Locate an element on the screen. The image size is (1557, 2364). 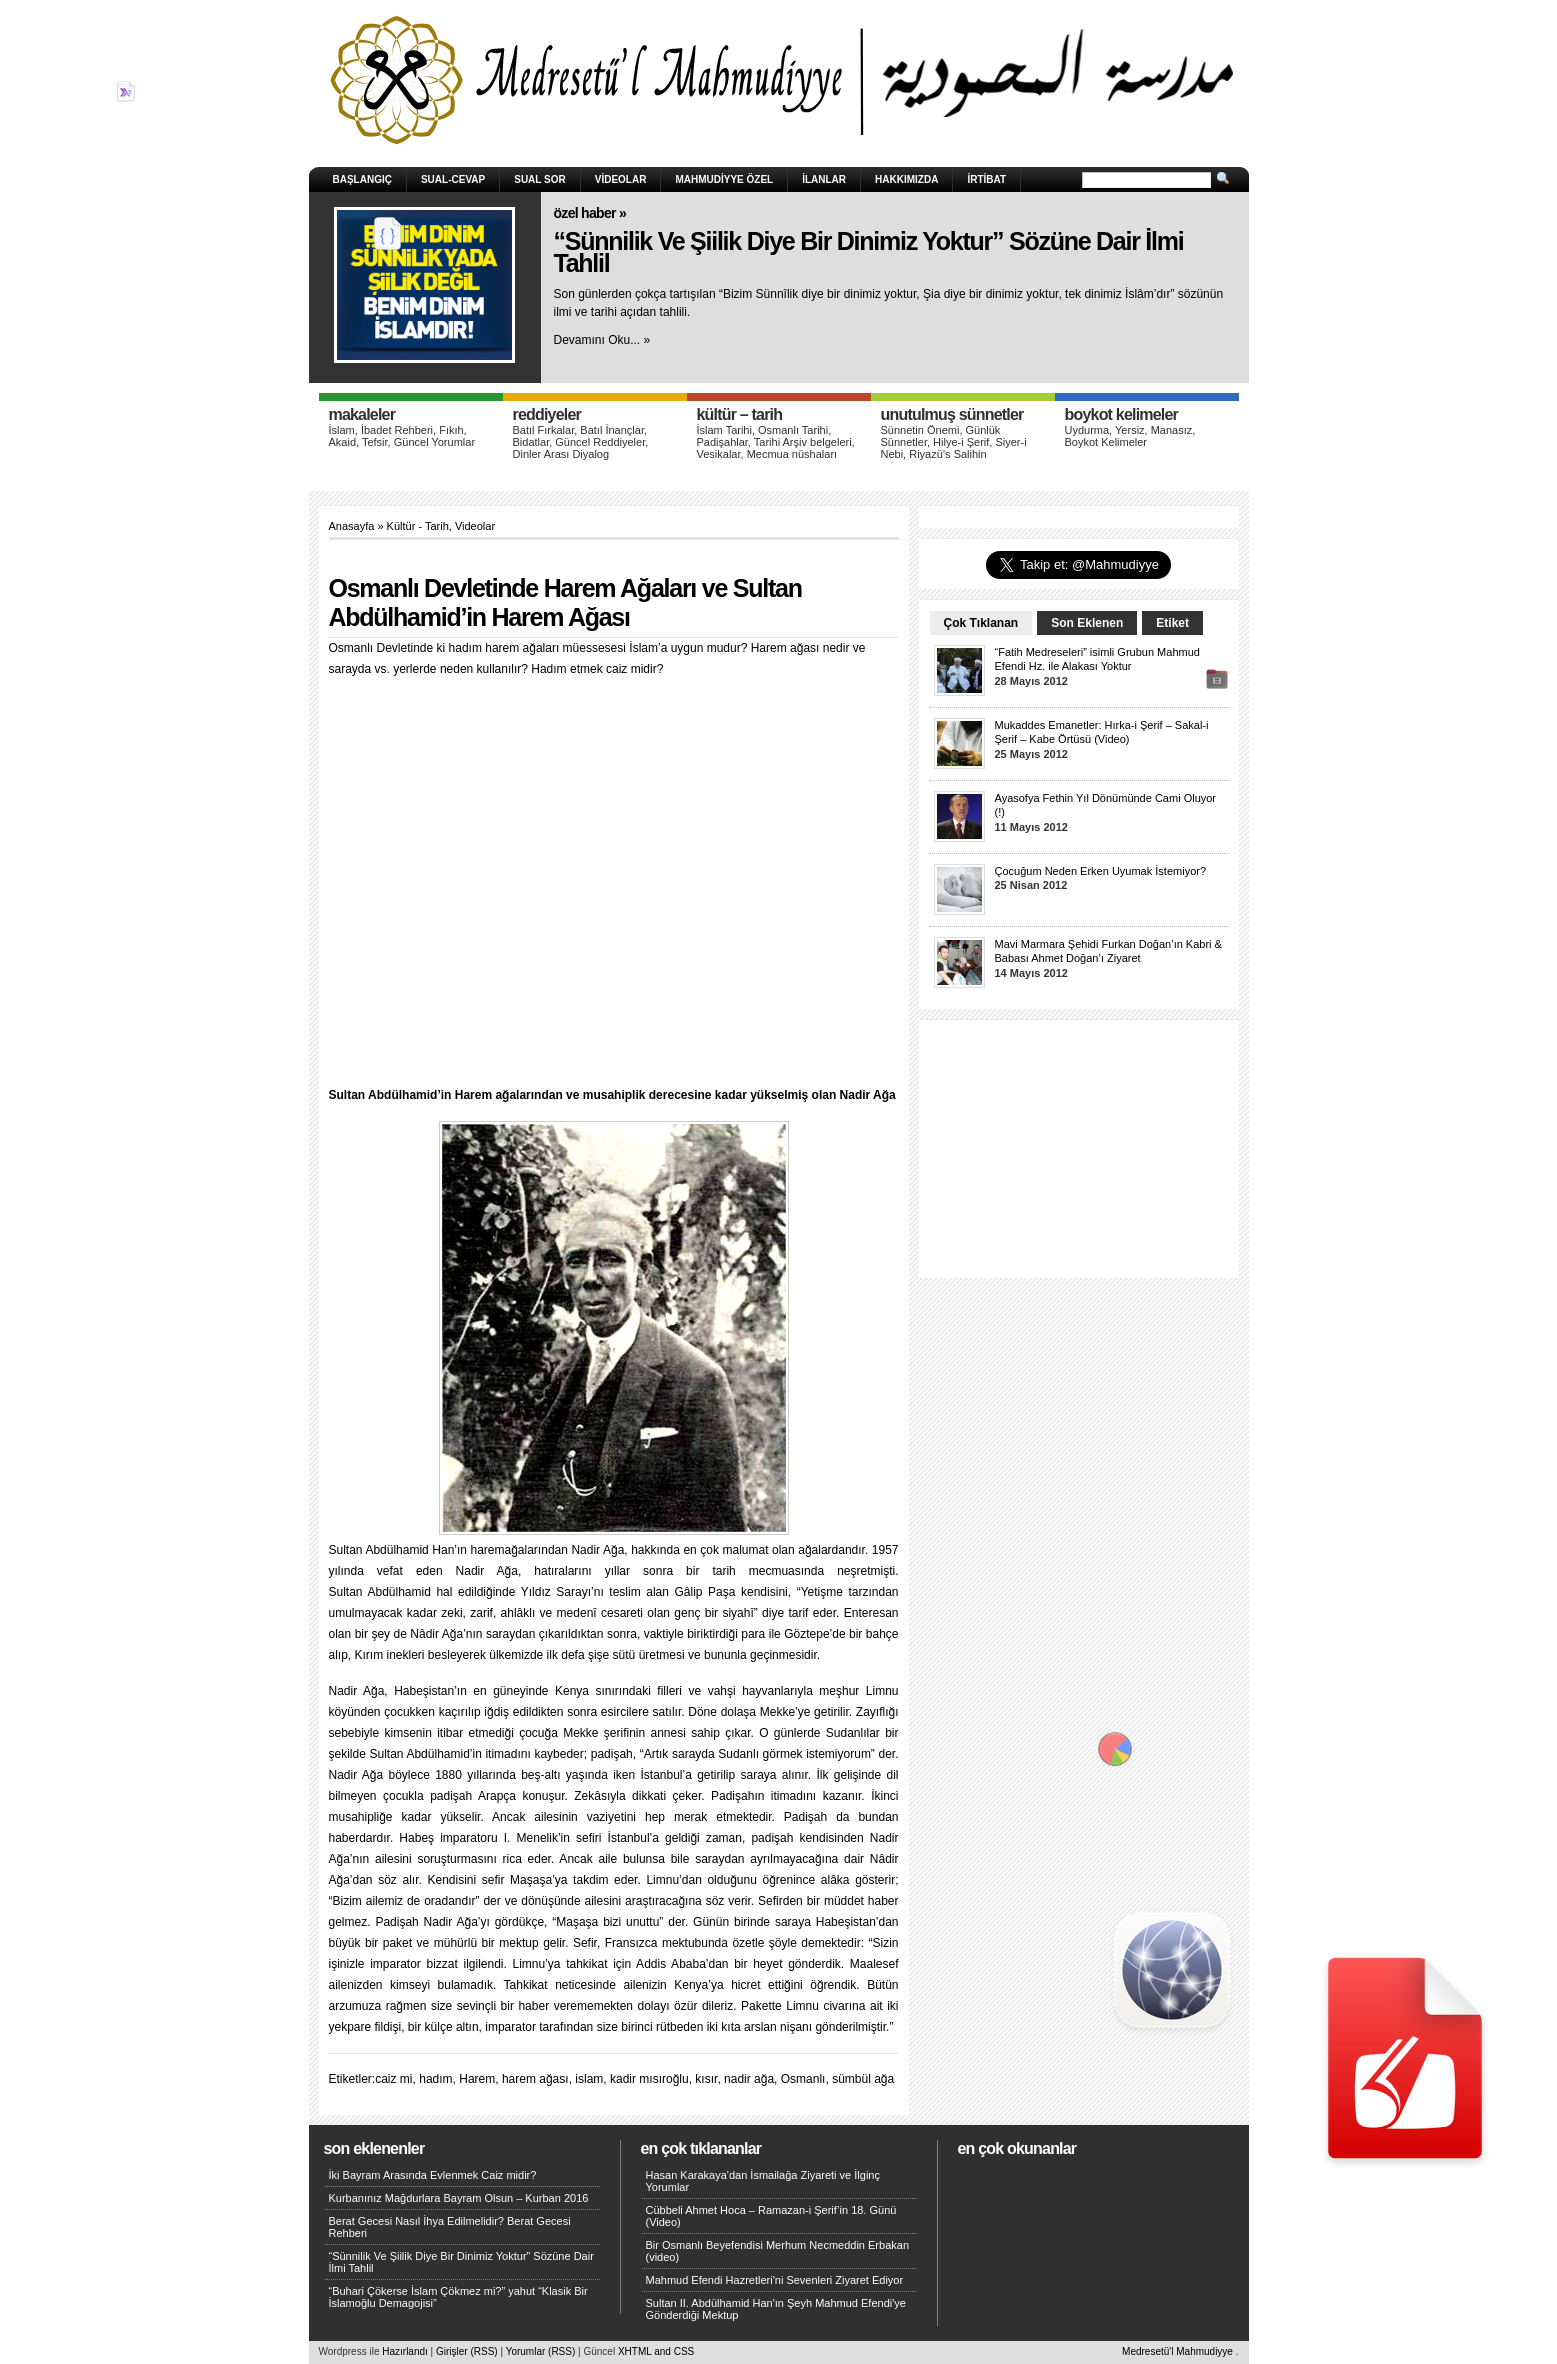
a haskell source code file is located at coordinates (126, 91).